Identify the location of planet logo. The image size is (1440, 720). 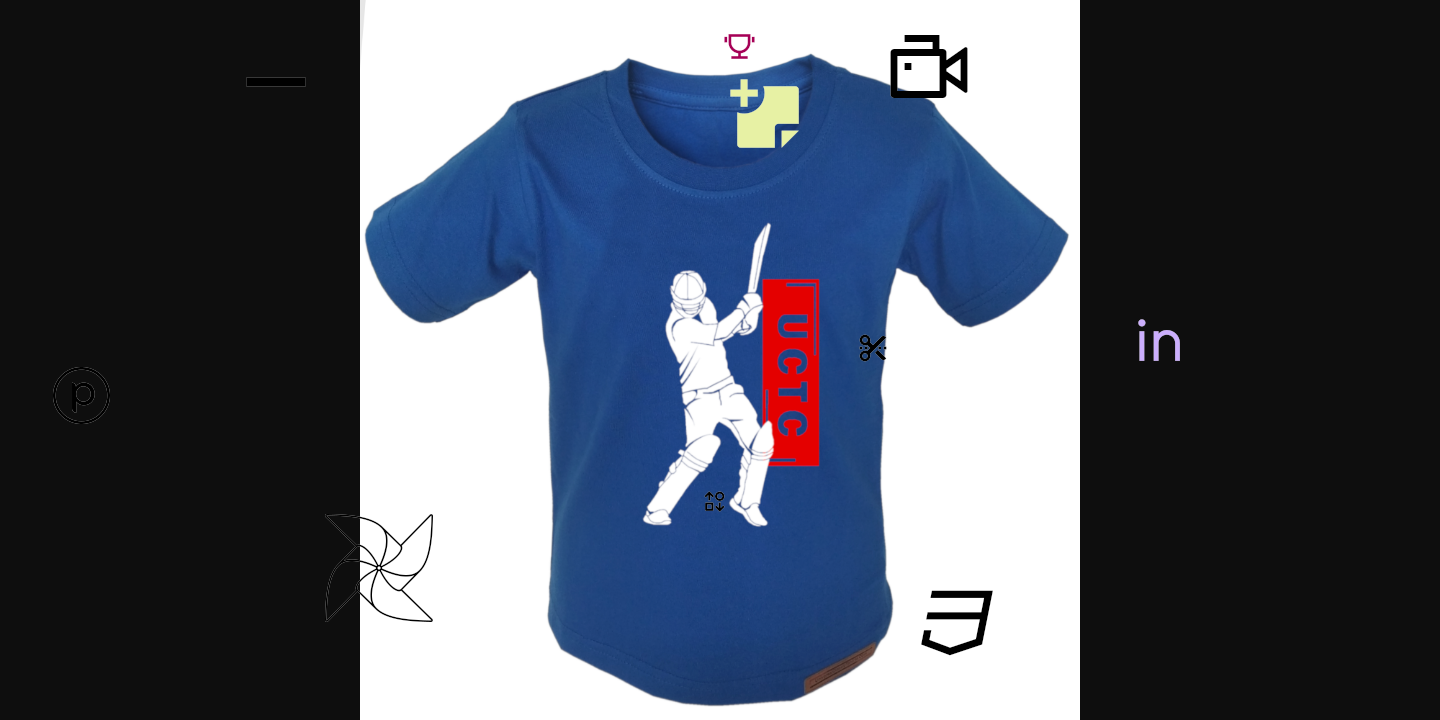
(81, 395).